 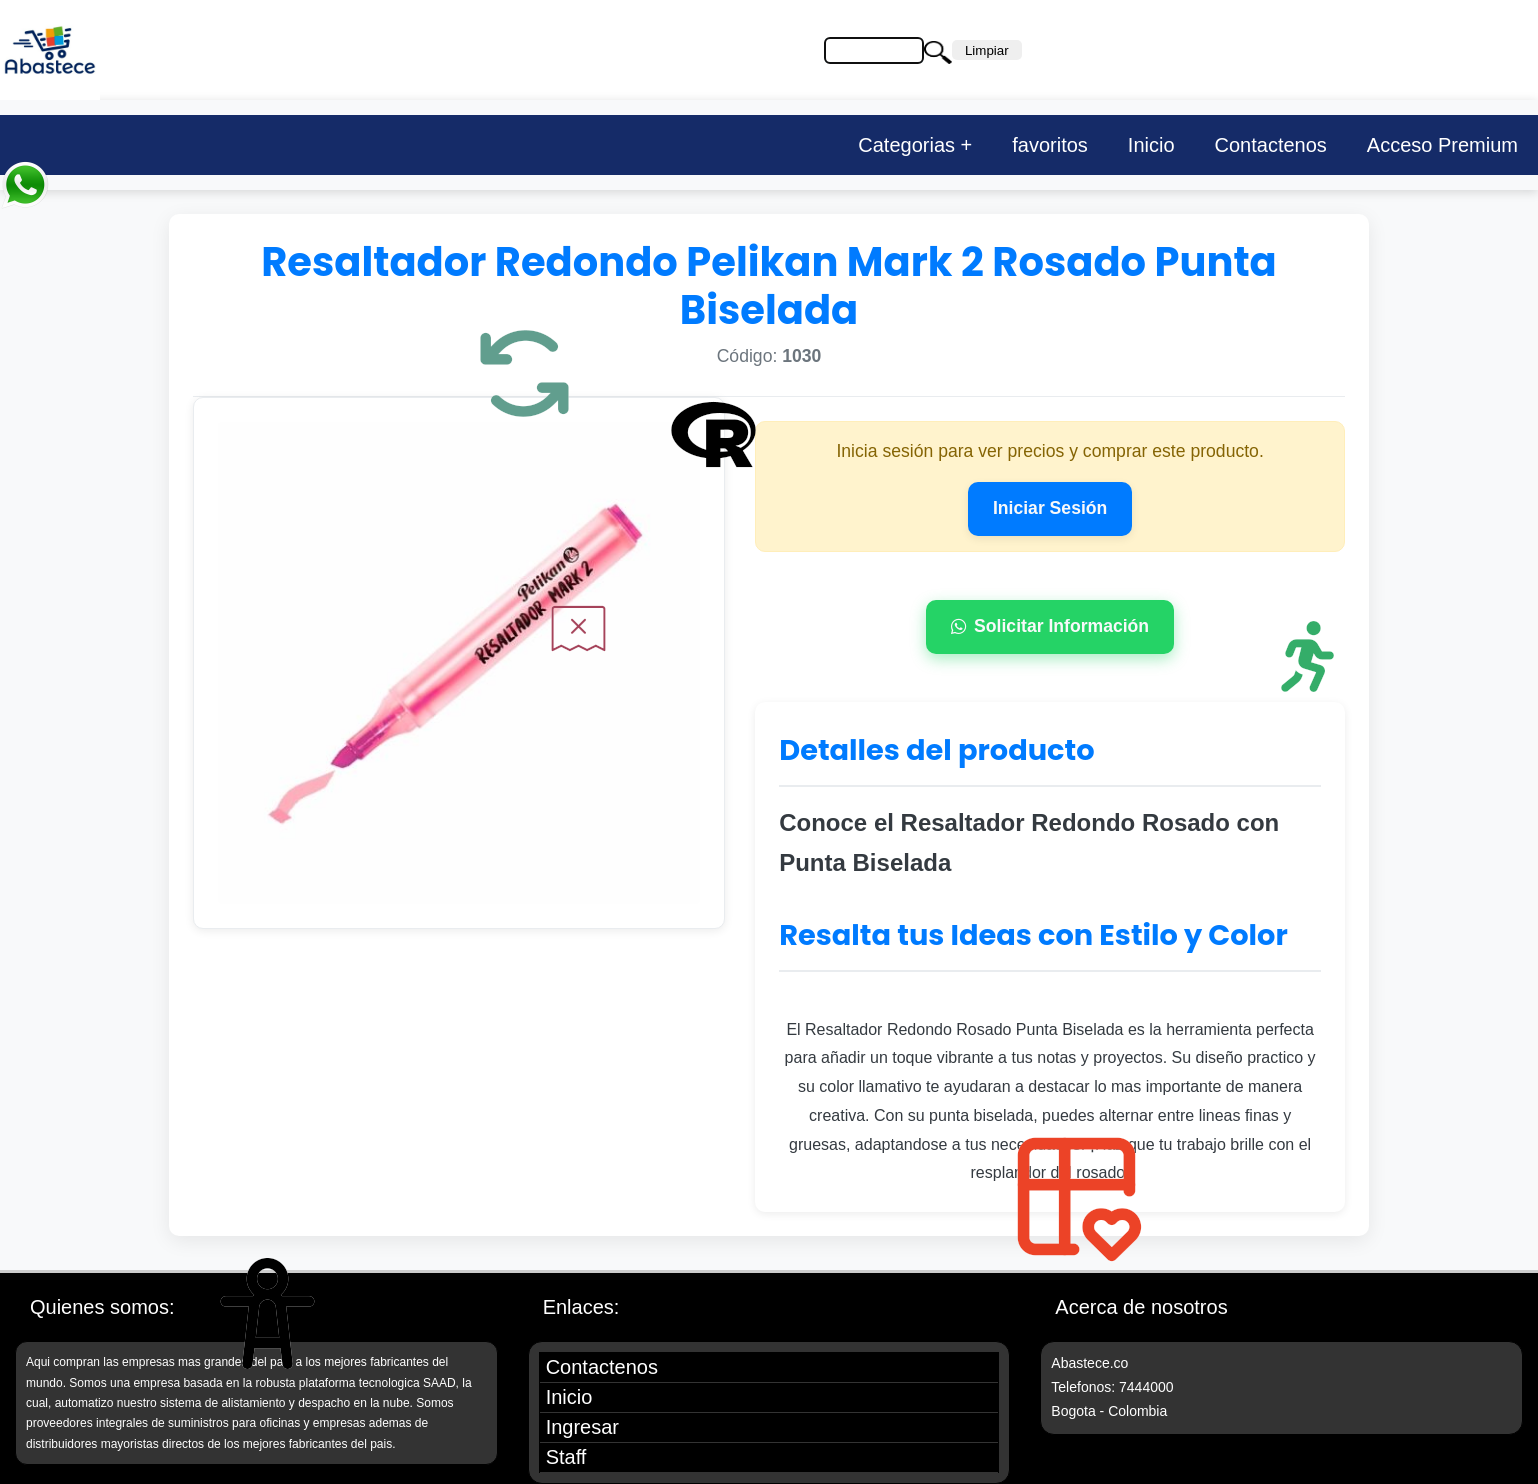 I want to click on cancel or void a receipt, so click(x=578, y=628).